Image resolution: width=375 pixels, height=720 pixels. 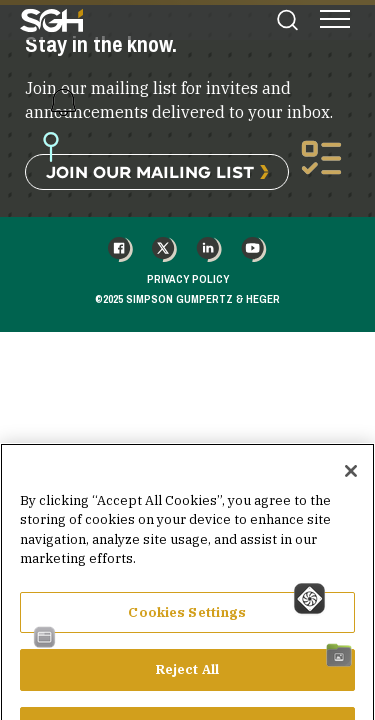 What do you see at coordinates (339, 655) in the screenshot?
I see `open pictures folder` at bounding box center [339, 655].